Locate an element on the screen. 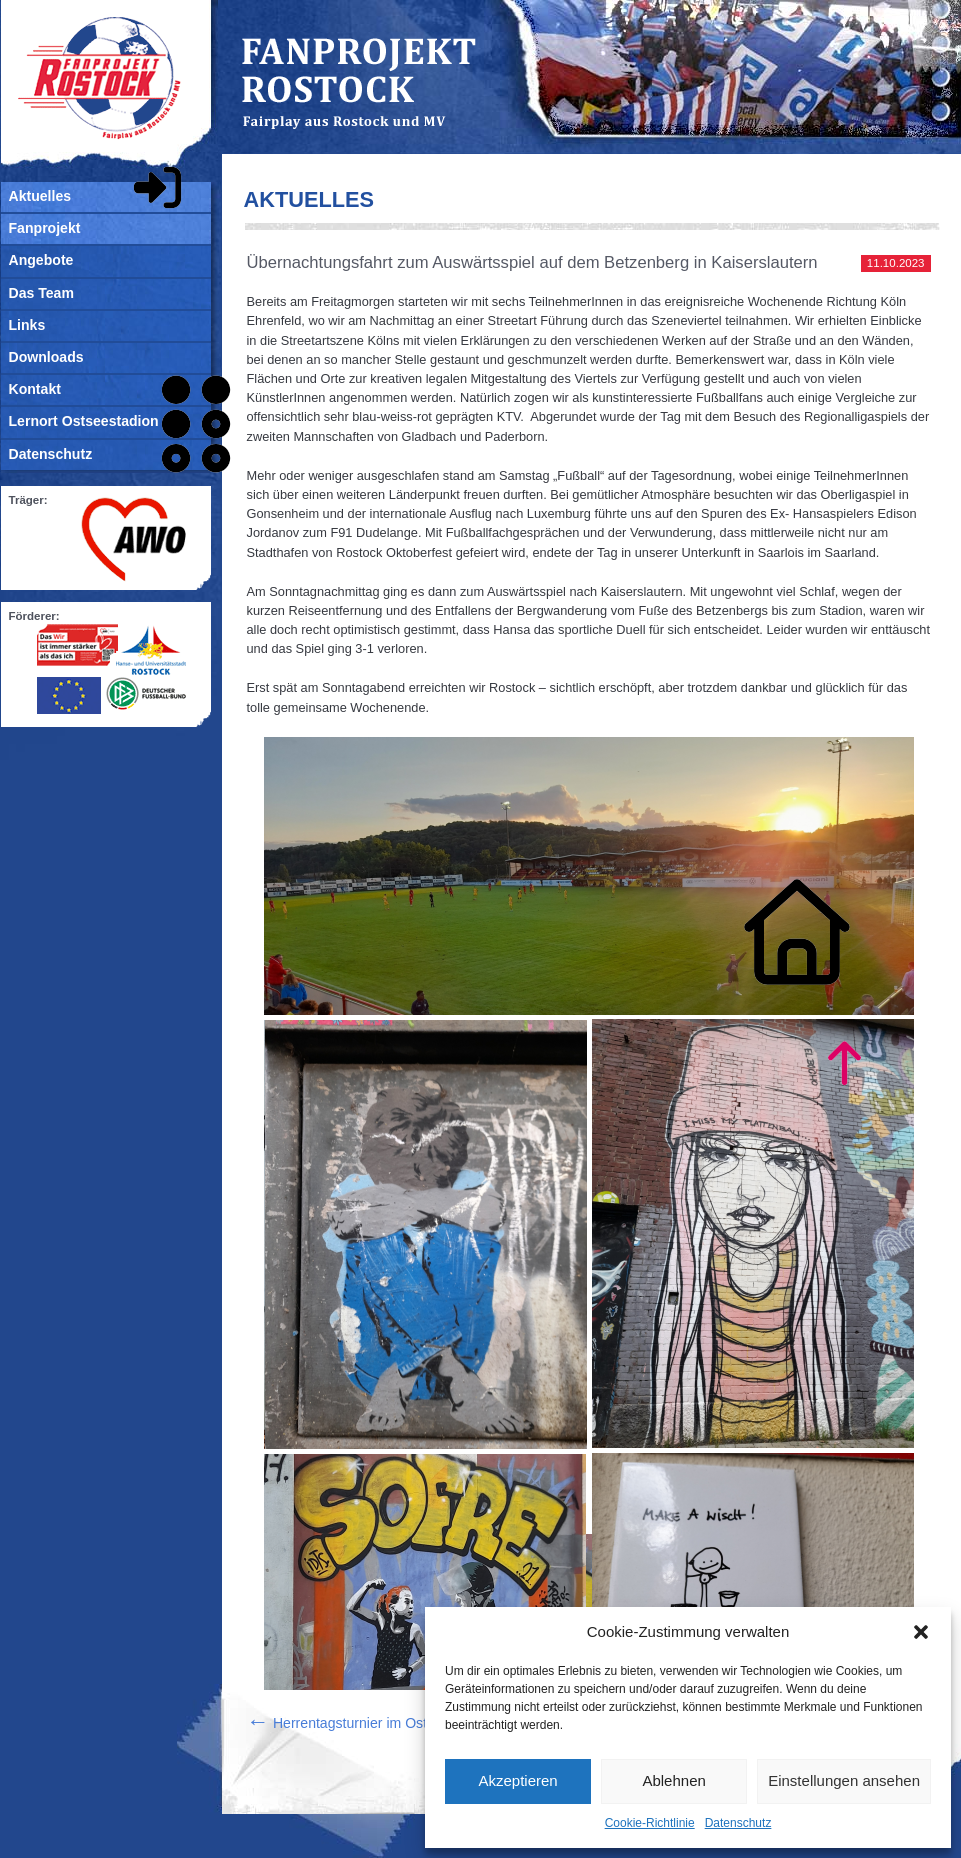 This screenshot has width=961, height=1858. scroll to top of page is located at coordinates (844, 1062).